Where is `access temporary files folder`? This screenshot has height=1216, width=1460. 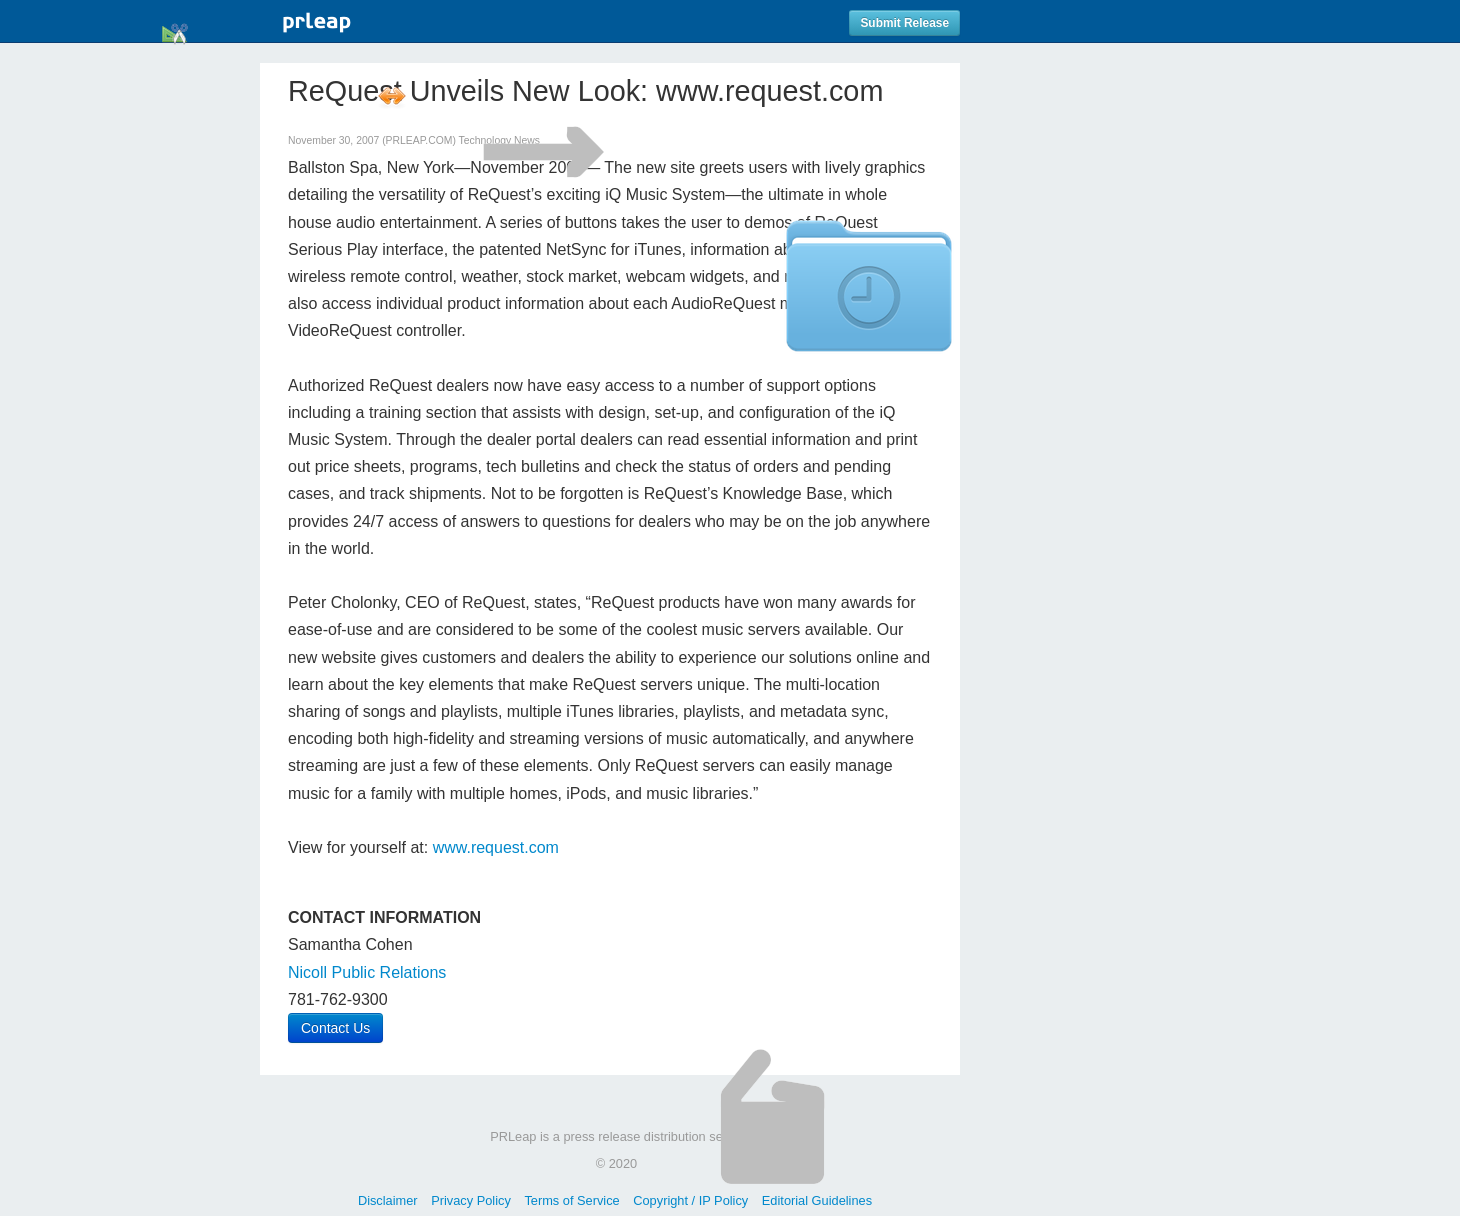
access temporary files folder is located at coordinates (869, 286).